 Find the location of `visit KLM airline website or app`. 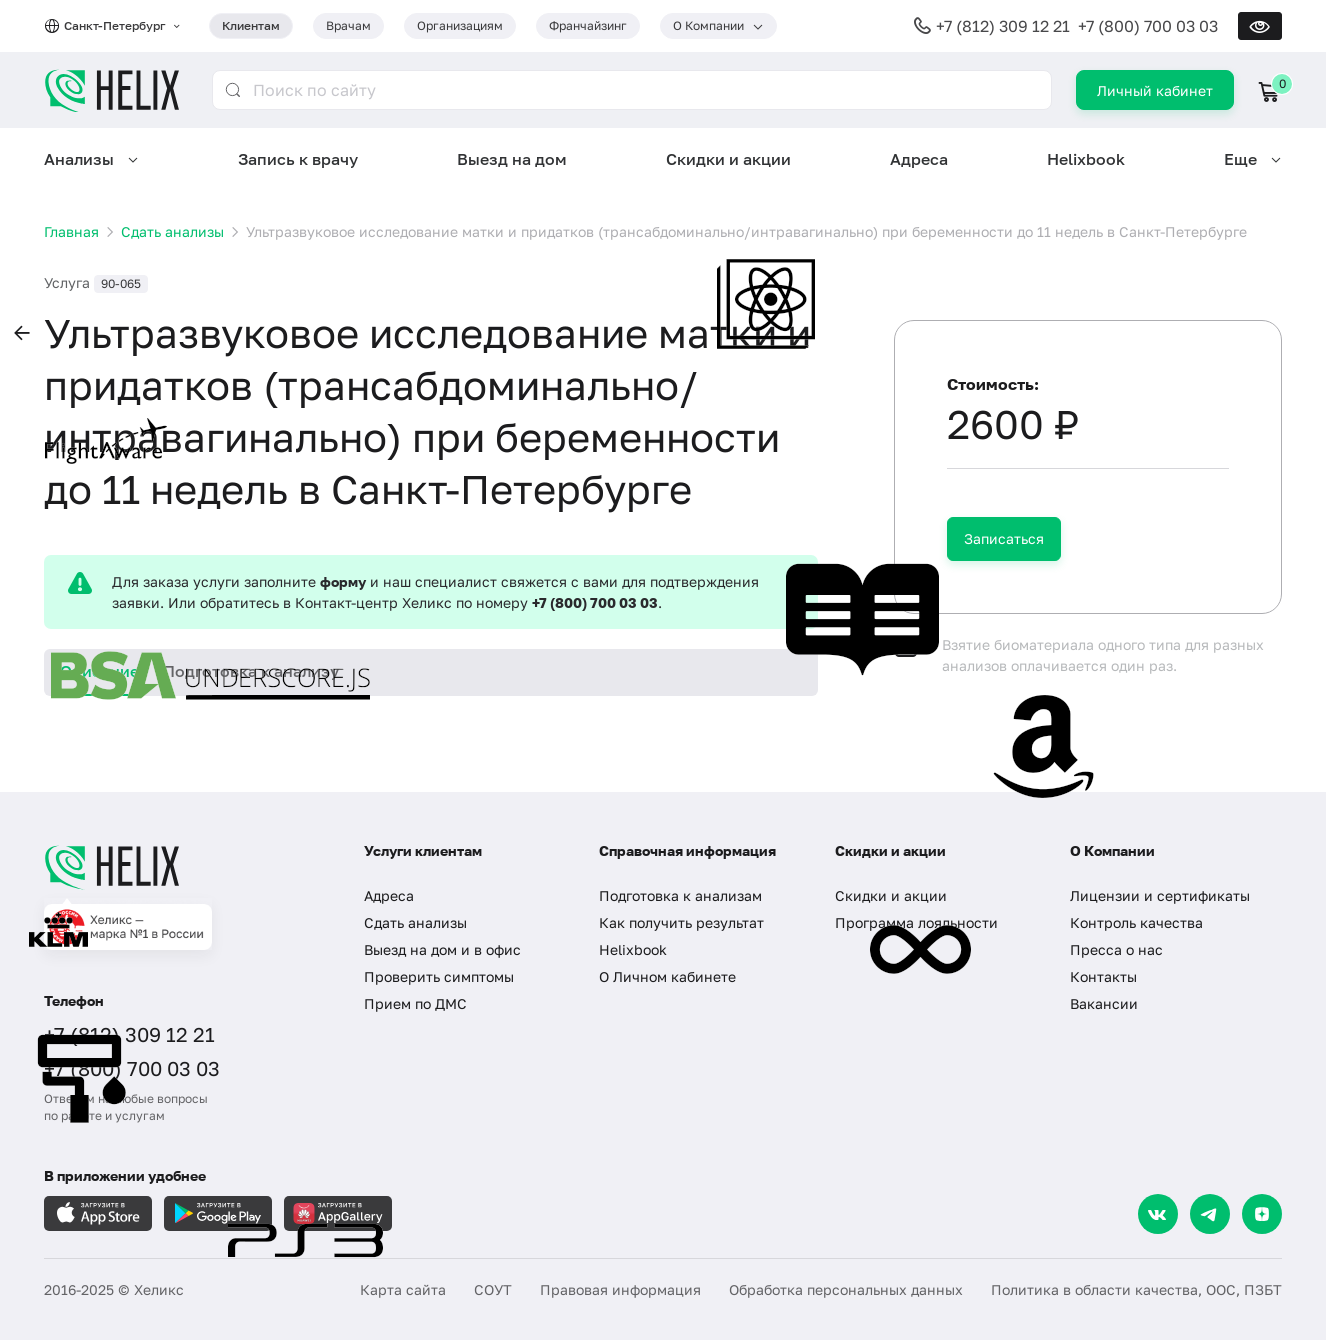

visit KLM airline website or app is located at coordinates (58, 929).